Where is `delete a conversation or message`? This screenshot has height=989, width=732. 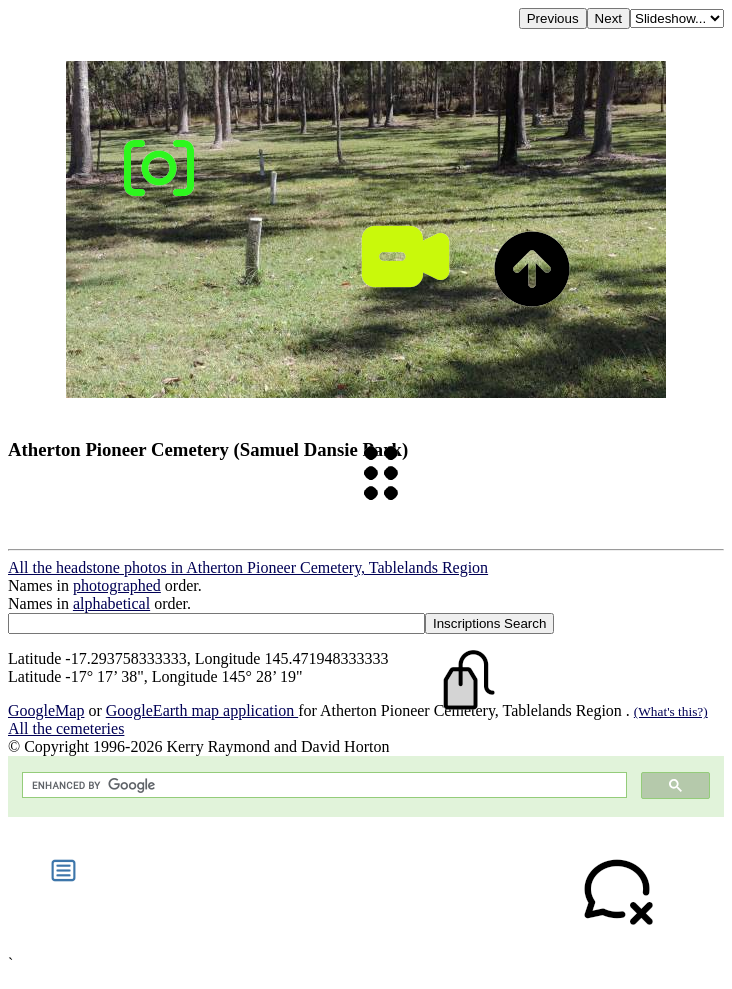 delete a conversation or message is located at coordinates (617, 889).